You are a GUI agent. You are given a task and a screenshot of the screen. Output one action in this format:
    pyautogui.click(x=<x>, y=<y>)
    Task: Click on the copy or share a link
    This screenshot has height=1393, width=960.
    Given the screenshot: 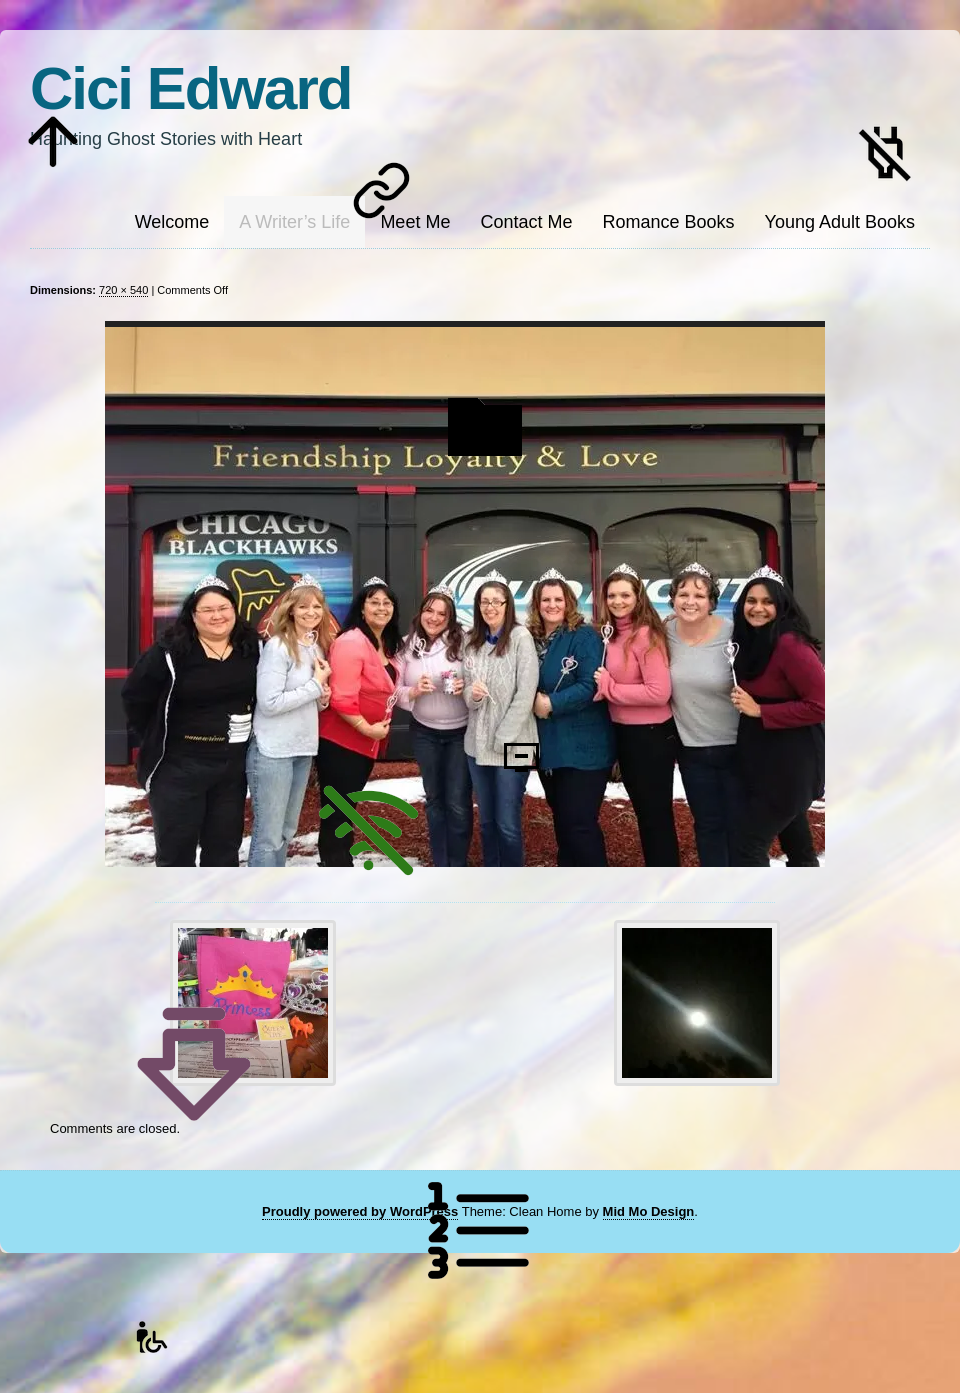 What is the action you would take?
    pyautogui.click(x=381, y=190)
    